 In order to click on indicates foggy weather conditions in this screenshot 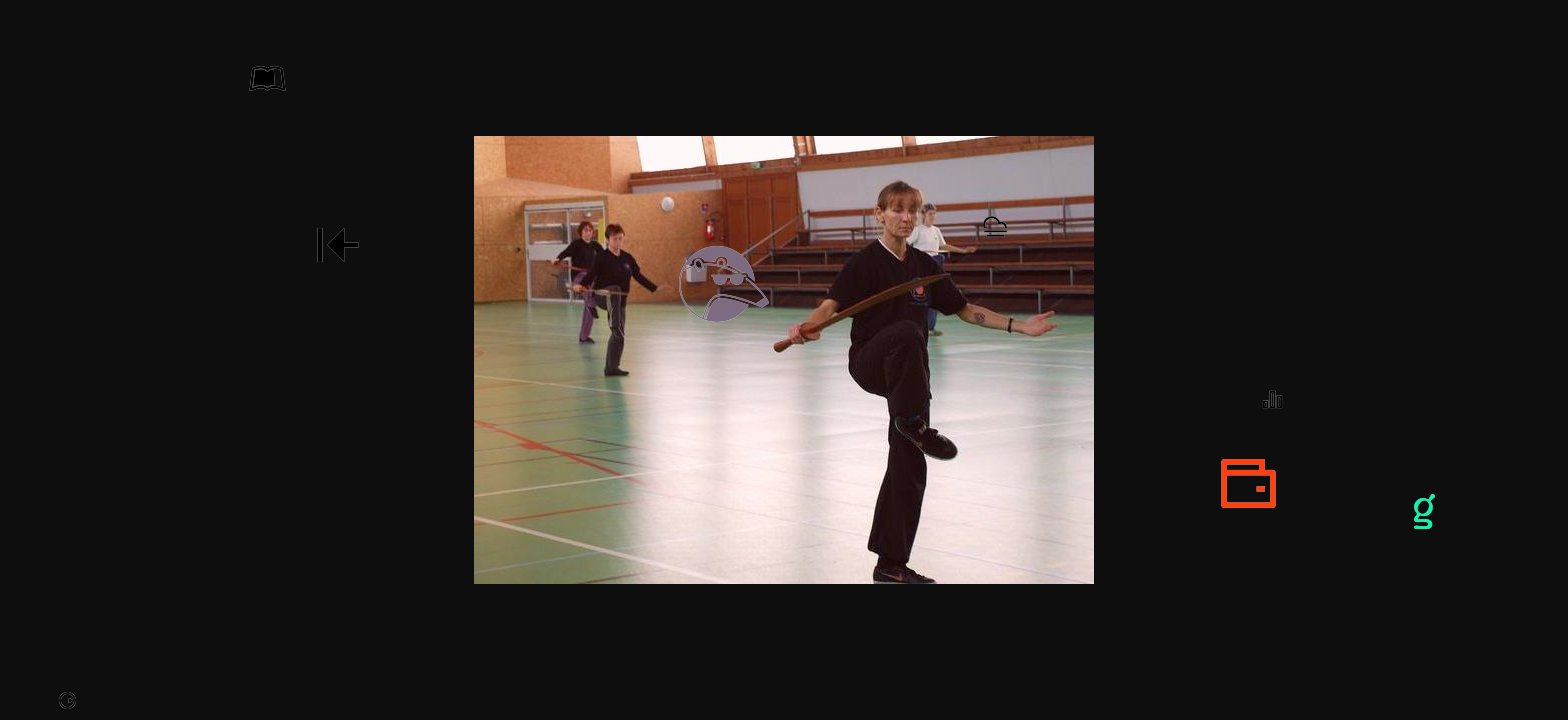, I will do `click(995, 227)`.